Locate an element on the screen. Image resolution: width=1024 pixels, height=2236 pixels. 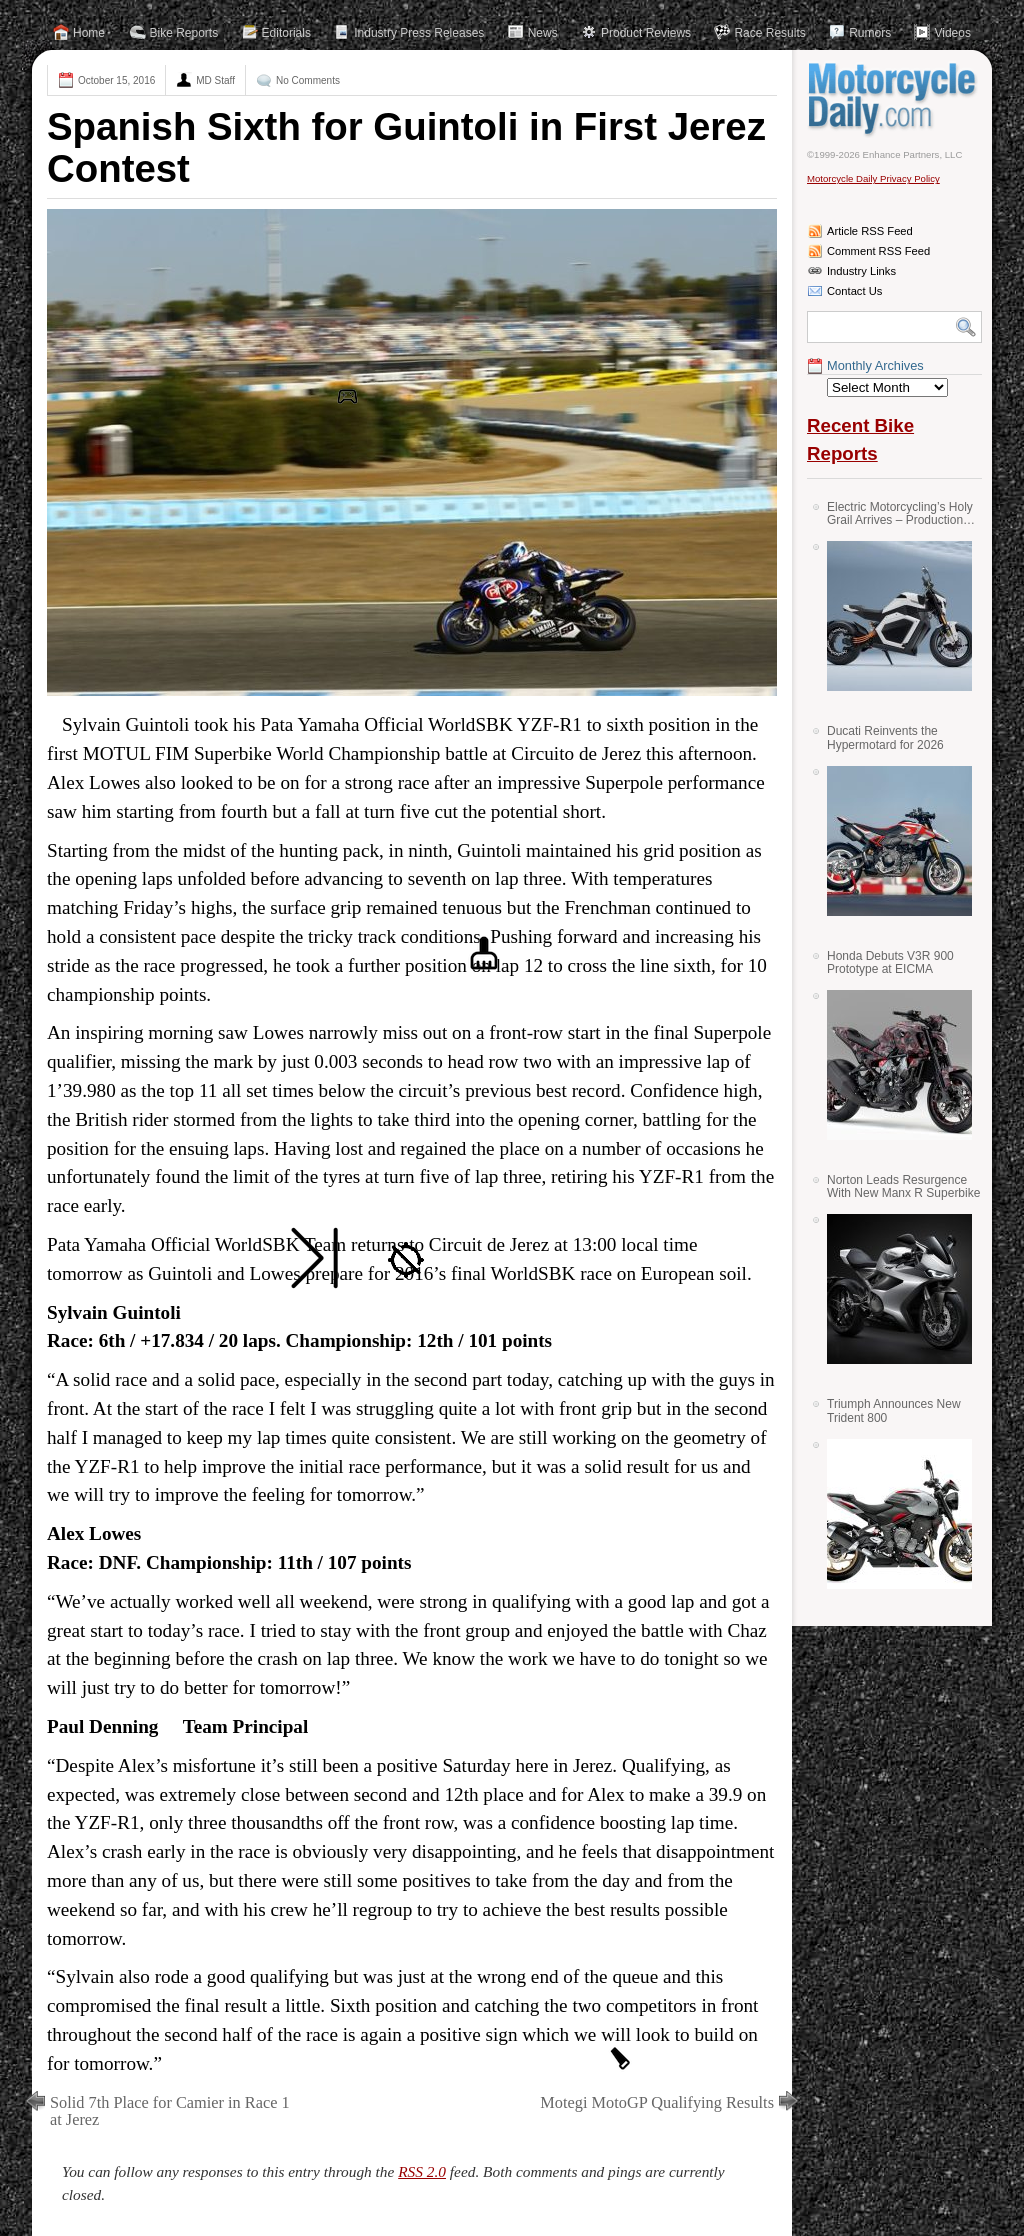
find carpentry or woodworking services is located at coordinates (620, 2058).